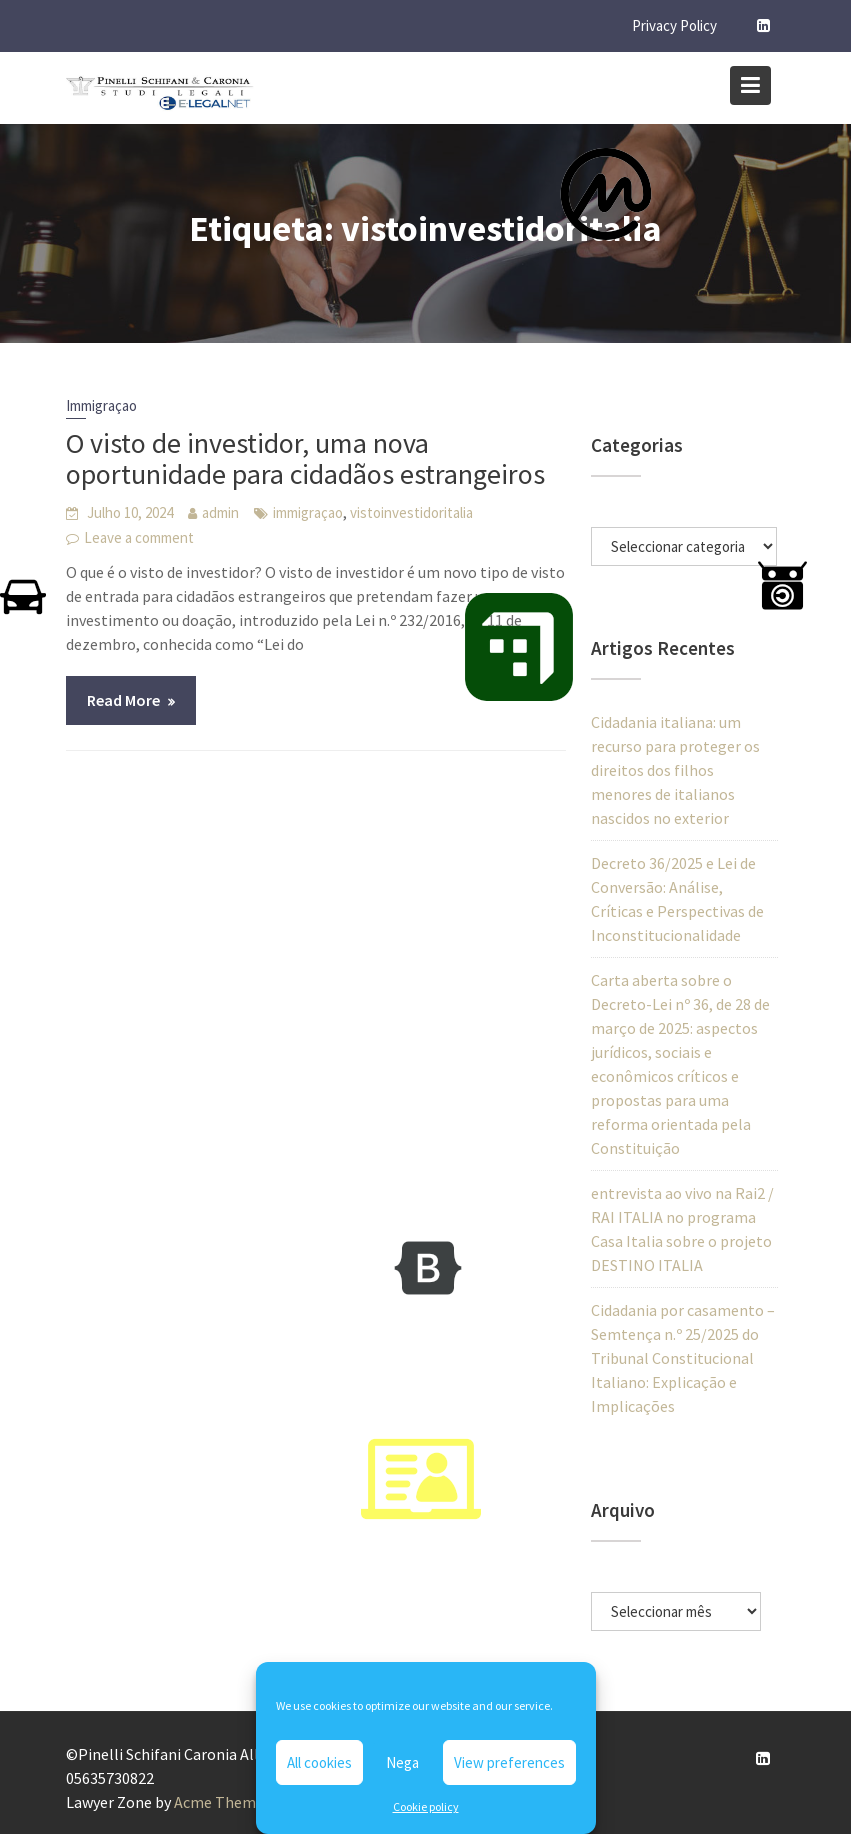  I want to click on bootstrap framework logo, so click(428, 1268).